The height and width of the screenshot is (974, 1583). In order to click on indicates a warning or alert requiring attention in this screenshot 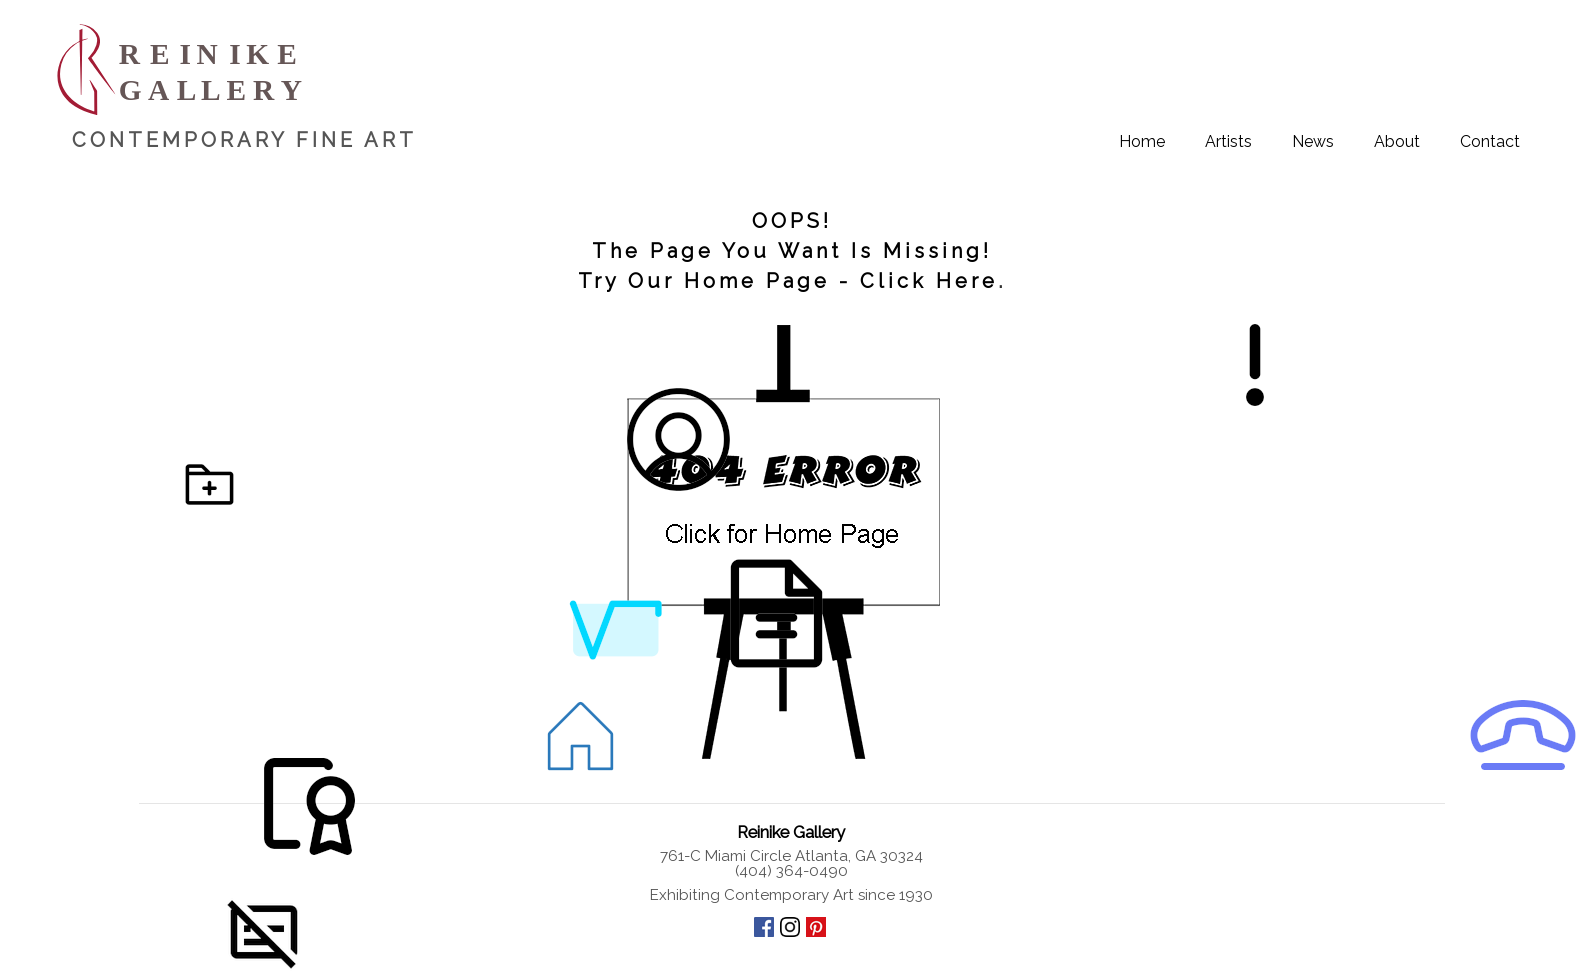, I will do `click(1255, 365)`.